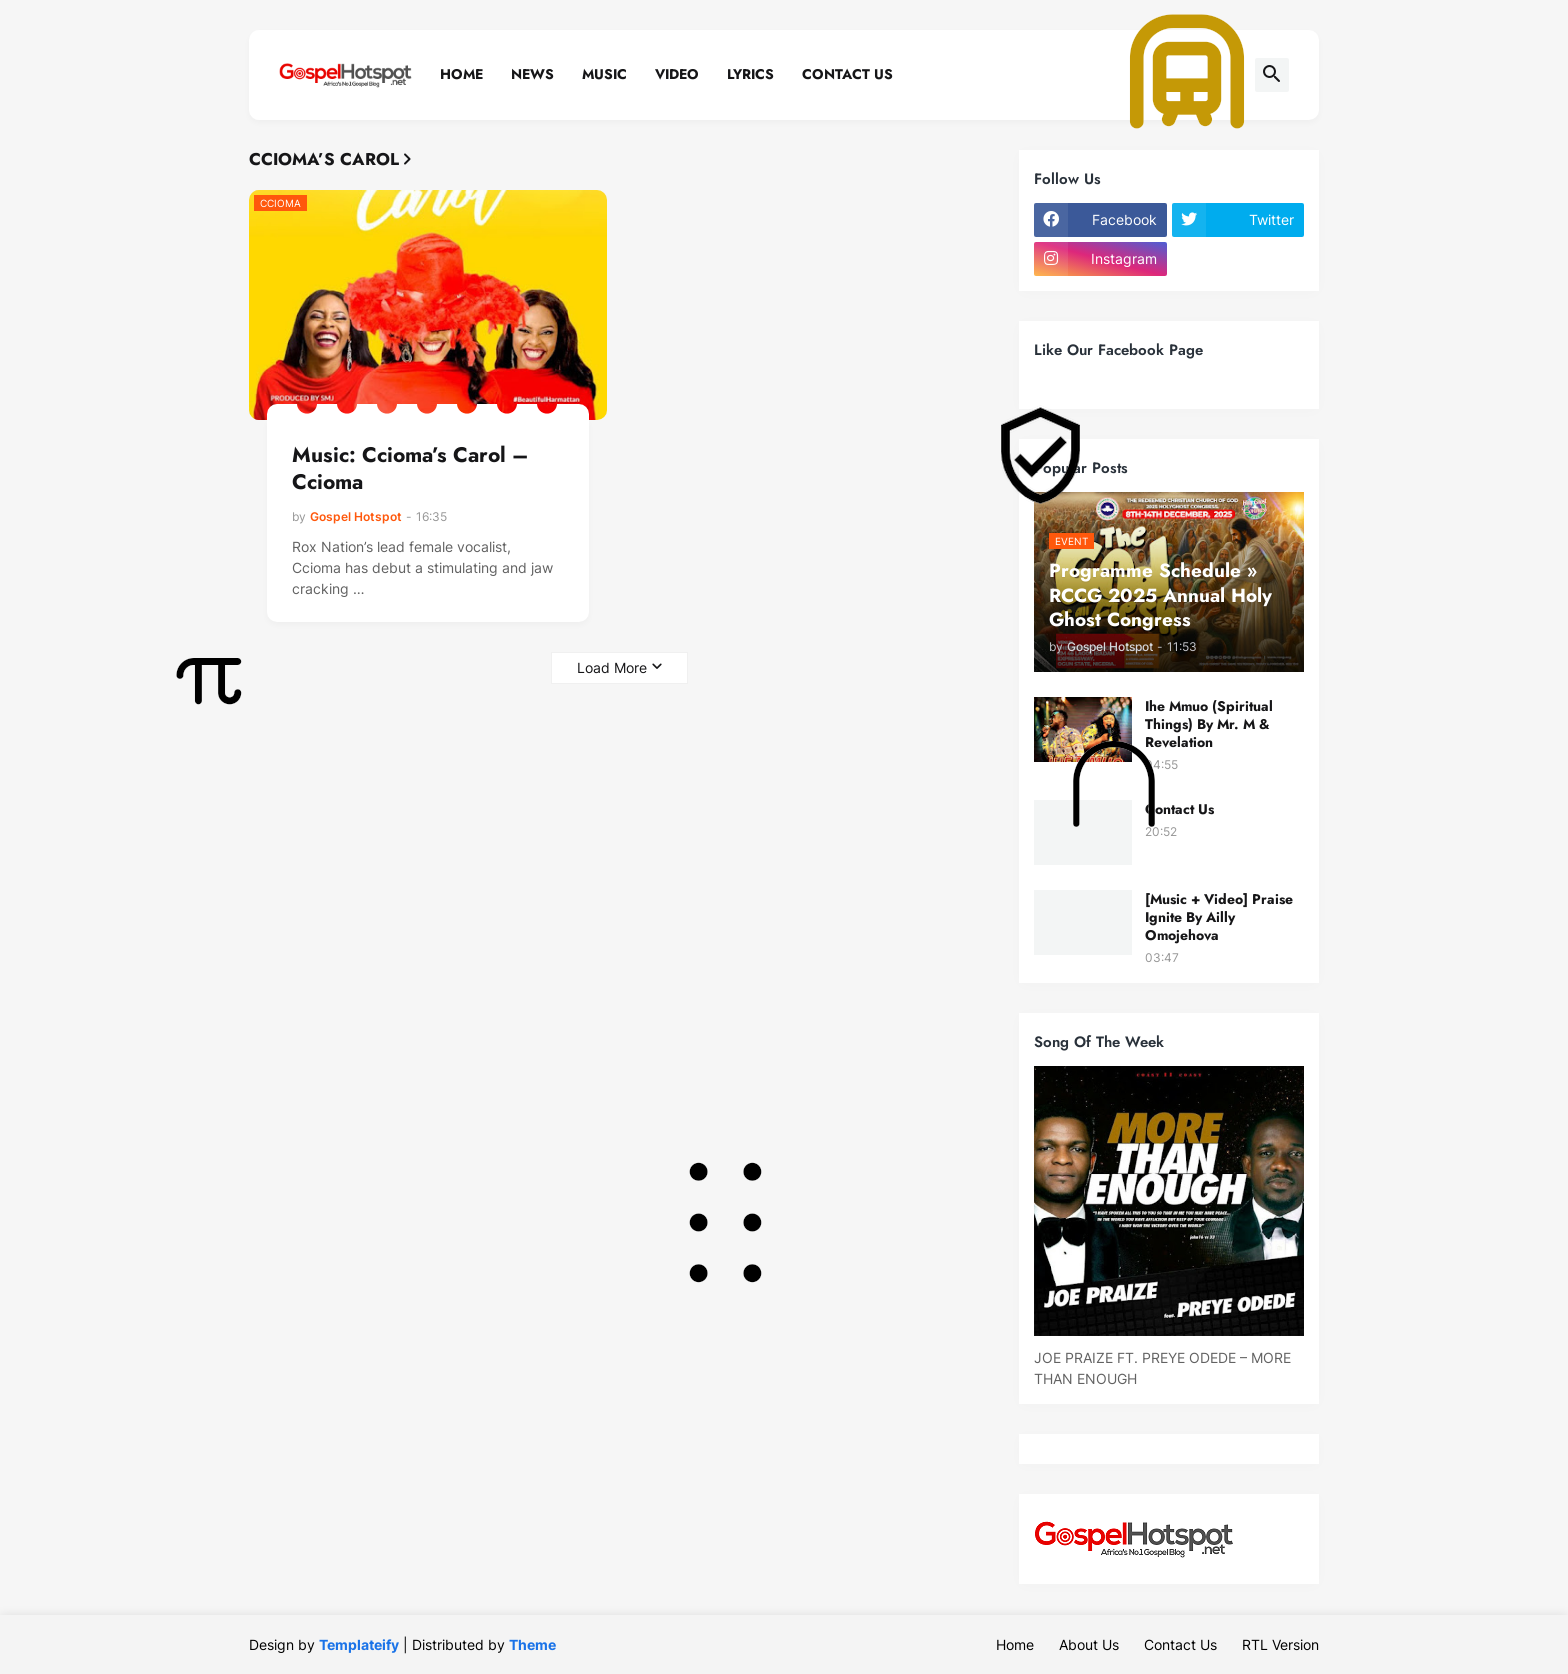 The image size is (1568, 1674). What do you see at coordinates (1114, 786) in the screenshot?
I see `indicates set intersection in data filtering` at bounding box center [1114, 786].